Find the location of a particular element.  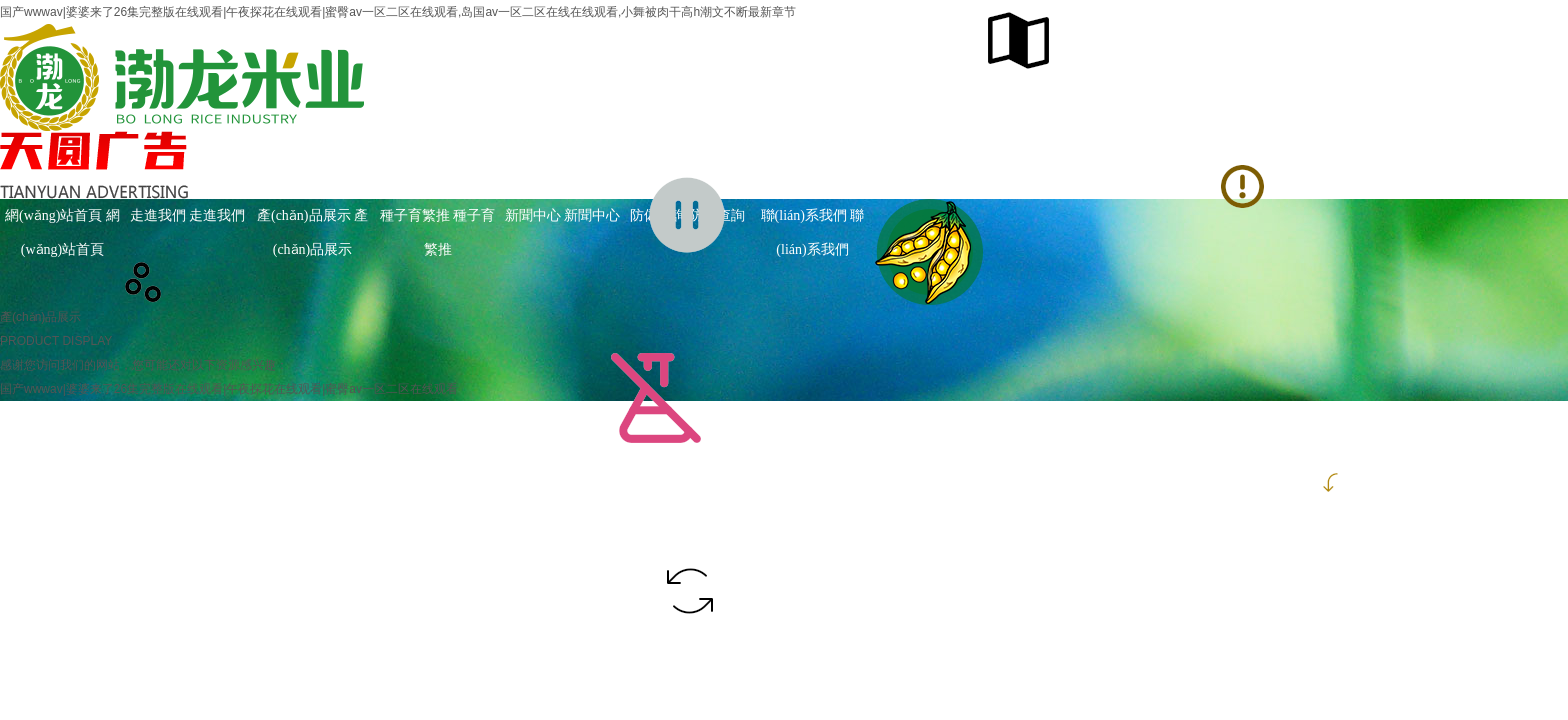

view data as a scatter plot chart is located at coordinates (143, 282).